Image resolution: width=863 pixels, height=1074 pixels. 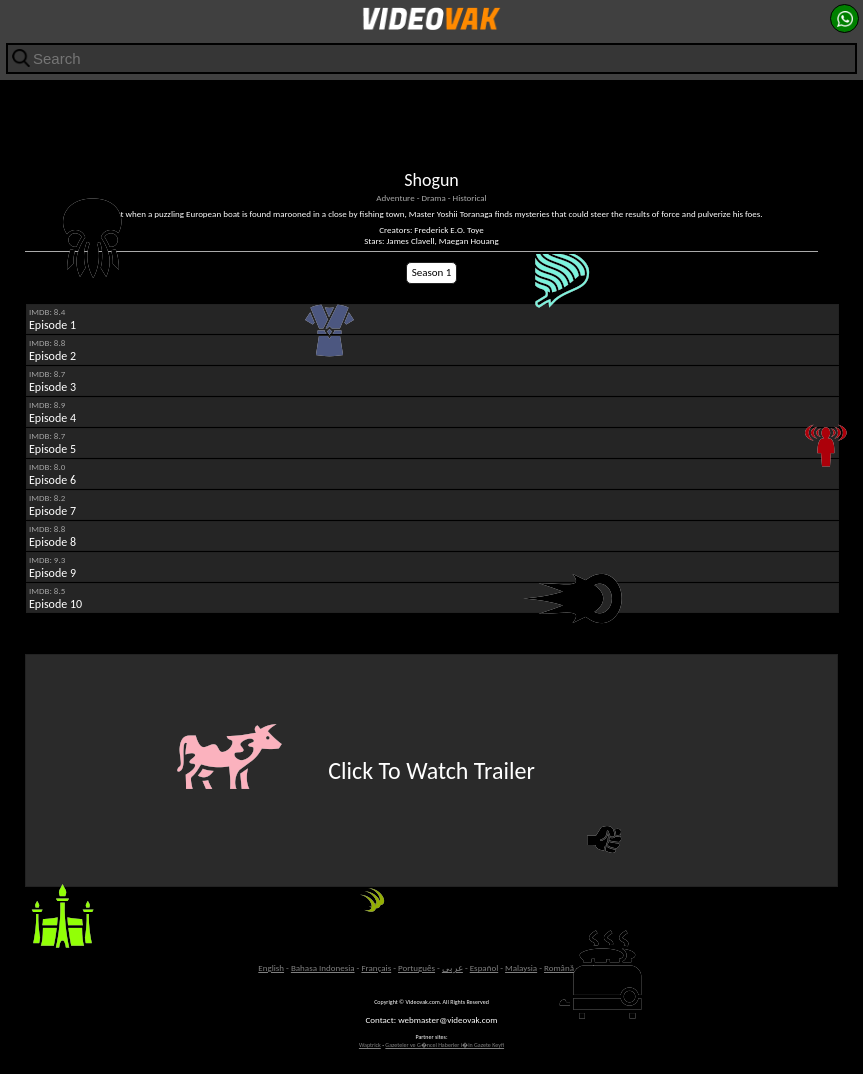 What do you see at coordinates (92, 239) in the screenshot?
I see `select squid or cephalopod character` at bounding box center [92, 239].